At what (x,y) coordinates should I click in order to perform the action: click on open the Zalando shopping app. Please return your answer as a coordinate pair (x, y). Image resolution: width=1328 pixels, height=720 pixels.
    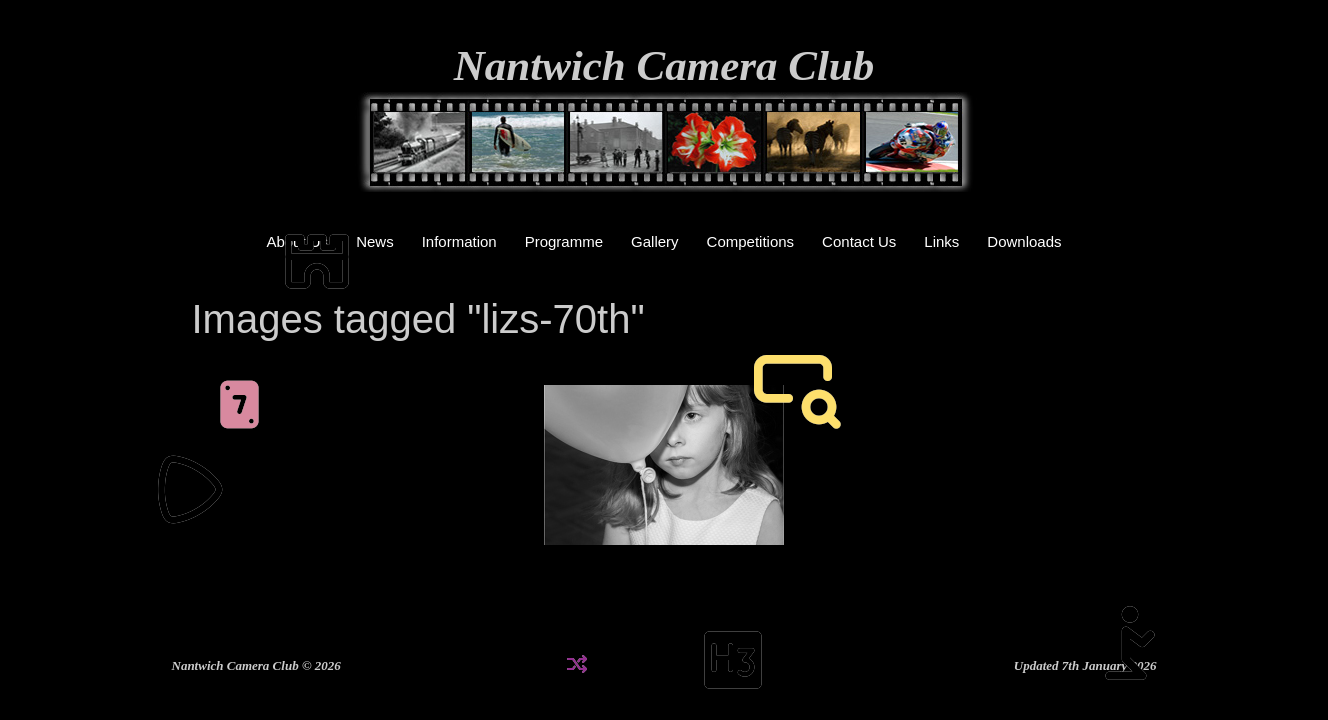
    Looking at the image, I should click on (188, 489).